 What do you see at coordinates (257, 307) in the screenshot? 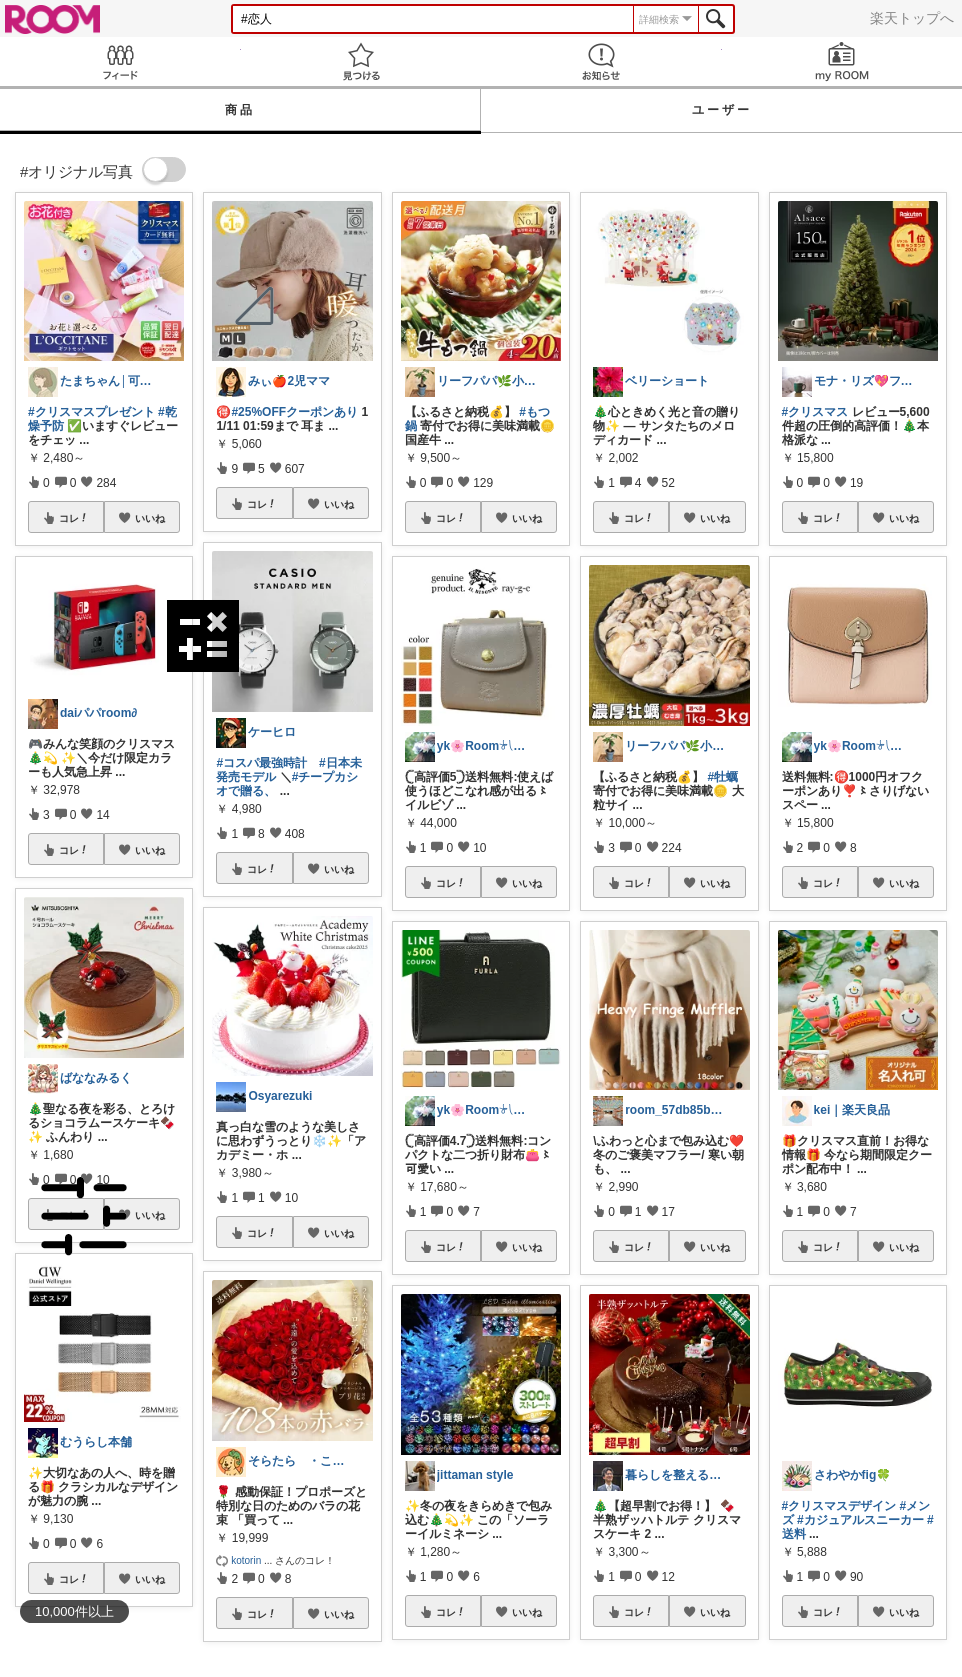
I see `indicates no cellular signal available` at bounding box center [257, 307].